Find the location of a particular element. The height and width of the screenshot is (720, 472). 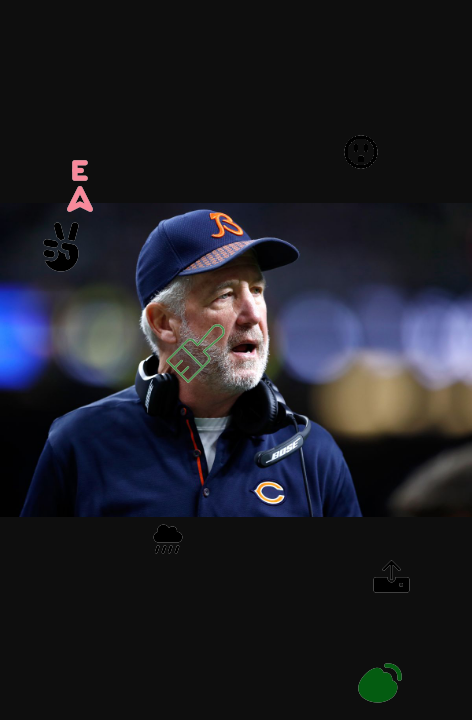

open weibo app is located at coordinates (380, 683).